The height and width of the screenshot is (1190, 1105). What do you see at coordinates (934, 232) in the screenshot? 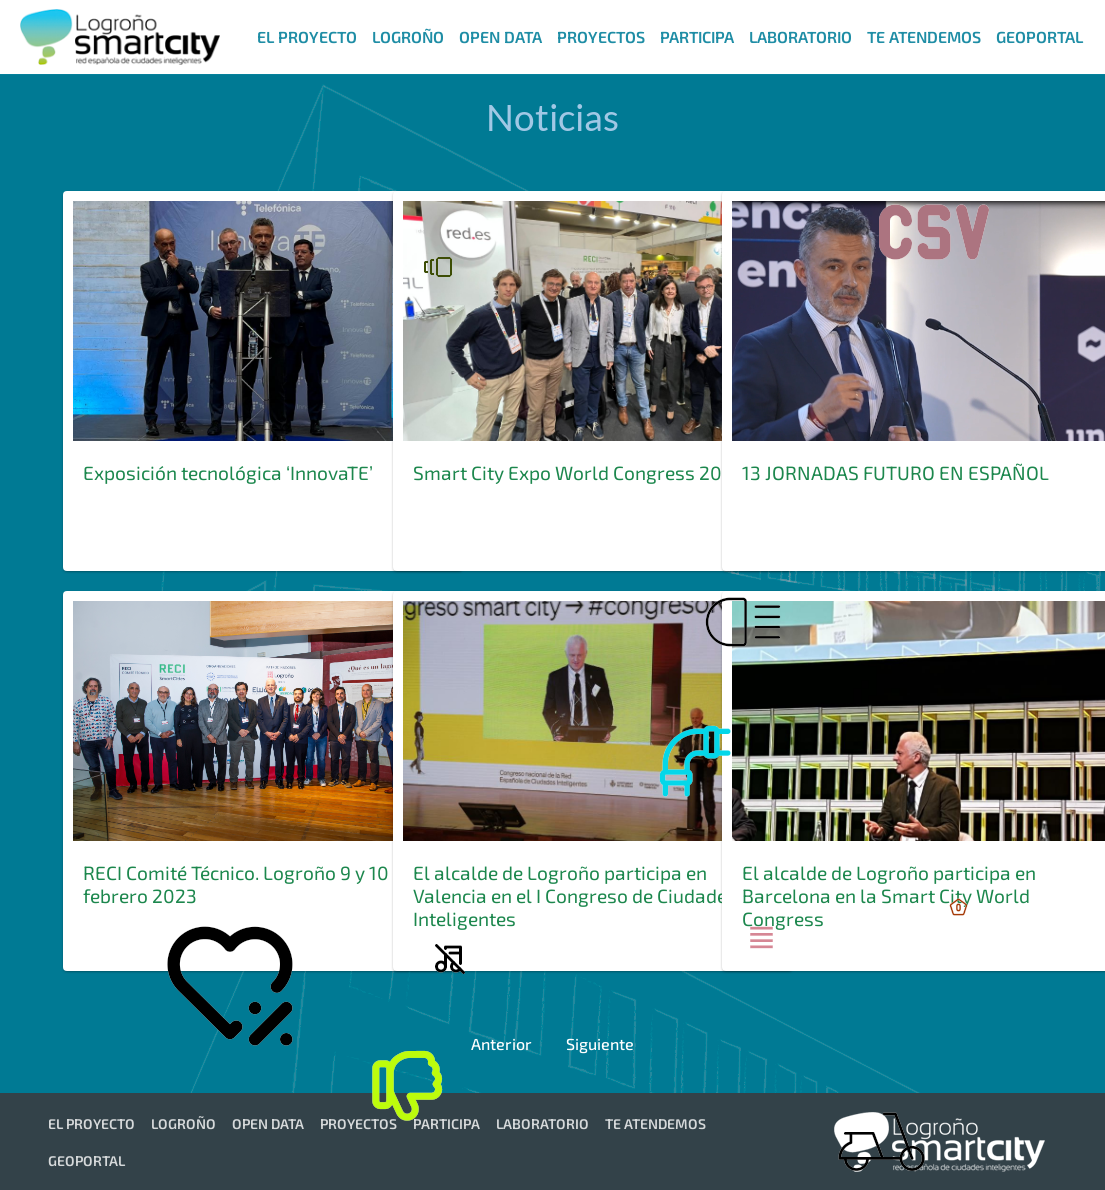
I see `export data as a CSV file` at bounding box center [934, 232].